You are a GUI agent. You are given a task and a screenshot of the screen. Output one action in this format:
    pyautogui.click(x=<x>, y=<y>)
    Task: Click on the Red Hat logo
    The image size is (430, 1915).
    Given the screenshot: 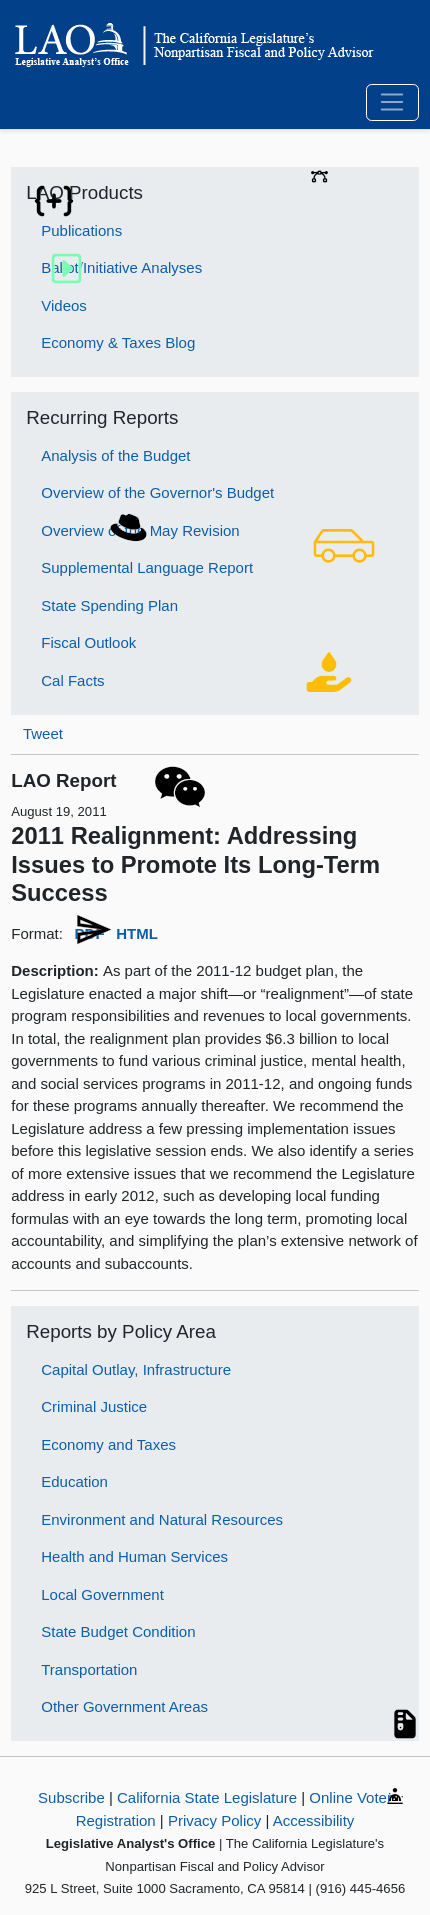 What is the action you would take?
    pyautogui.click(x=128, y=527)
    